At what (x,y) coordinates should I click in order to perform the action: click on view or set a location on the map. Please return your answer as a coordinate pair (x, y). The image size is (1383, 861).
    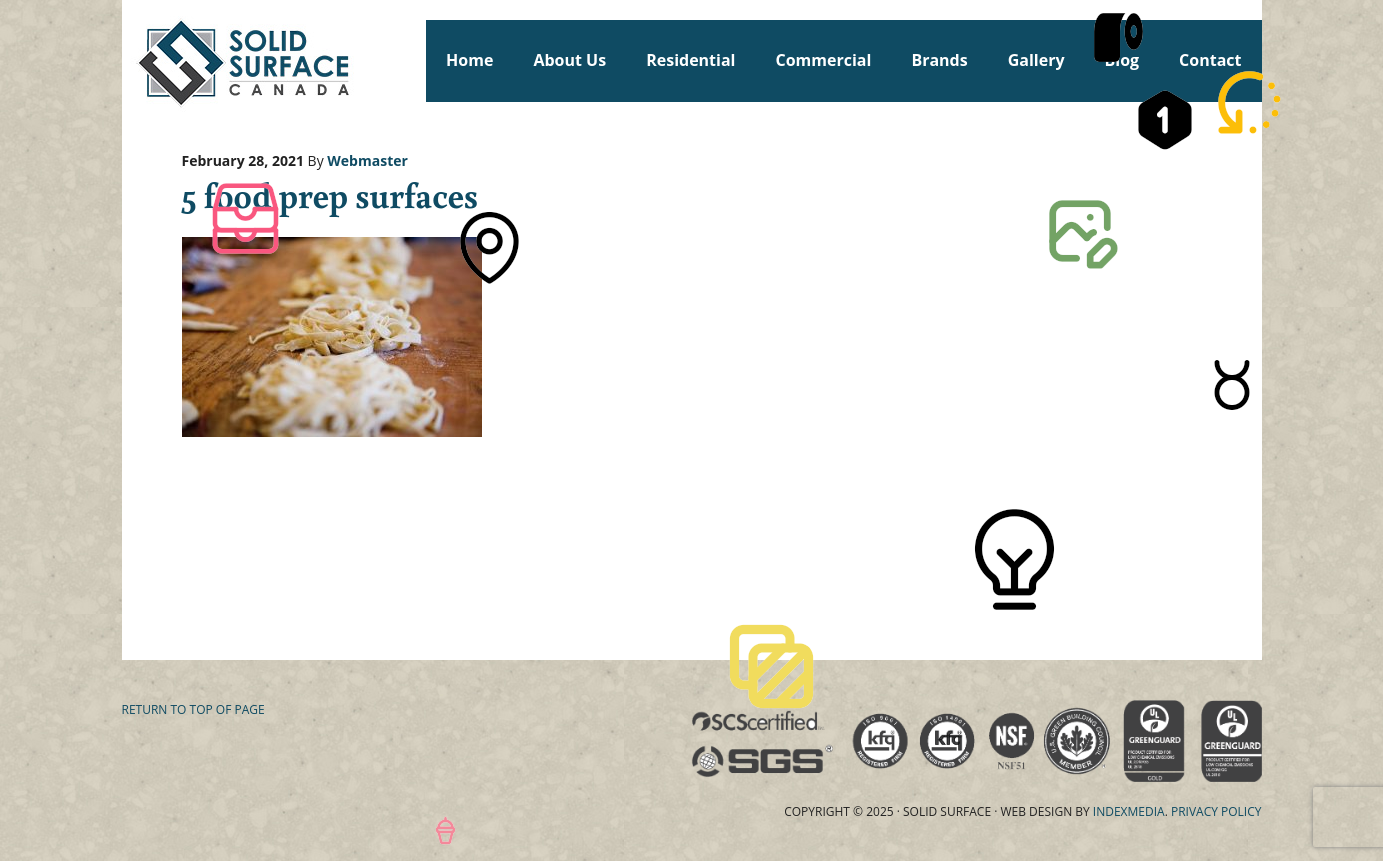
    Looking at the image, I should click on (489, 246).